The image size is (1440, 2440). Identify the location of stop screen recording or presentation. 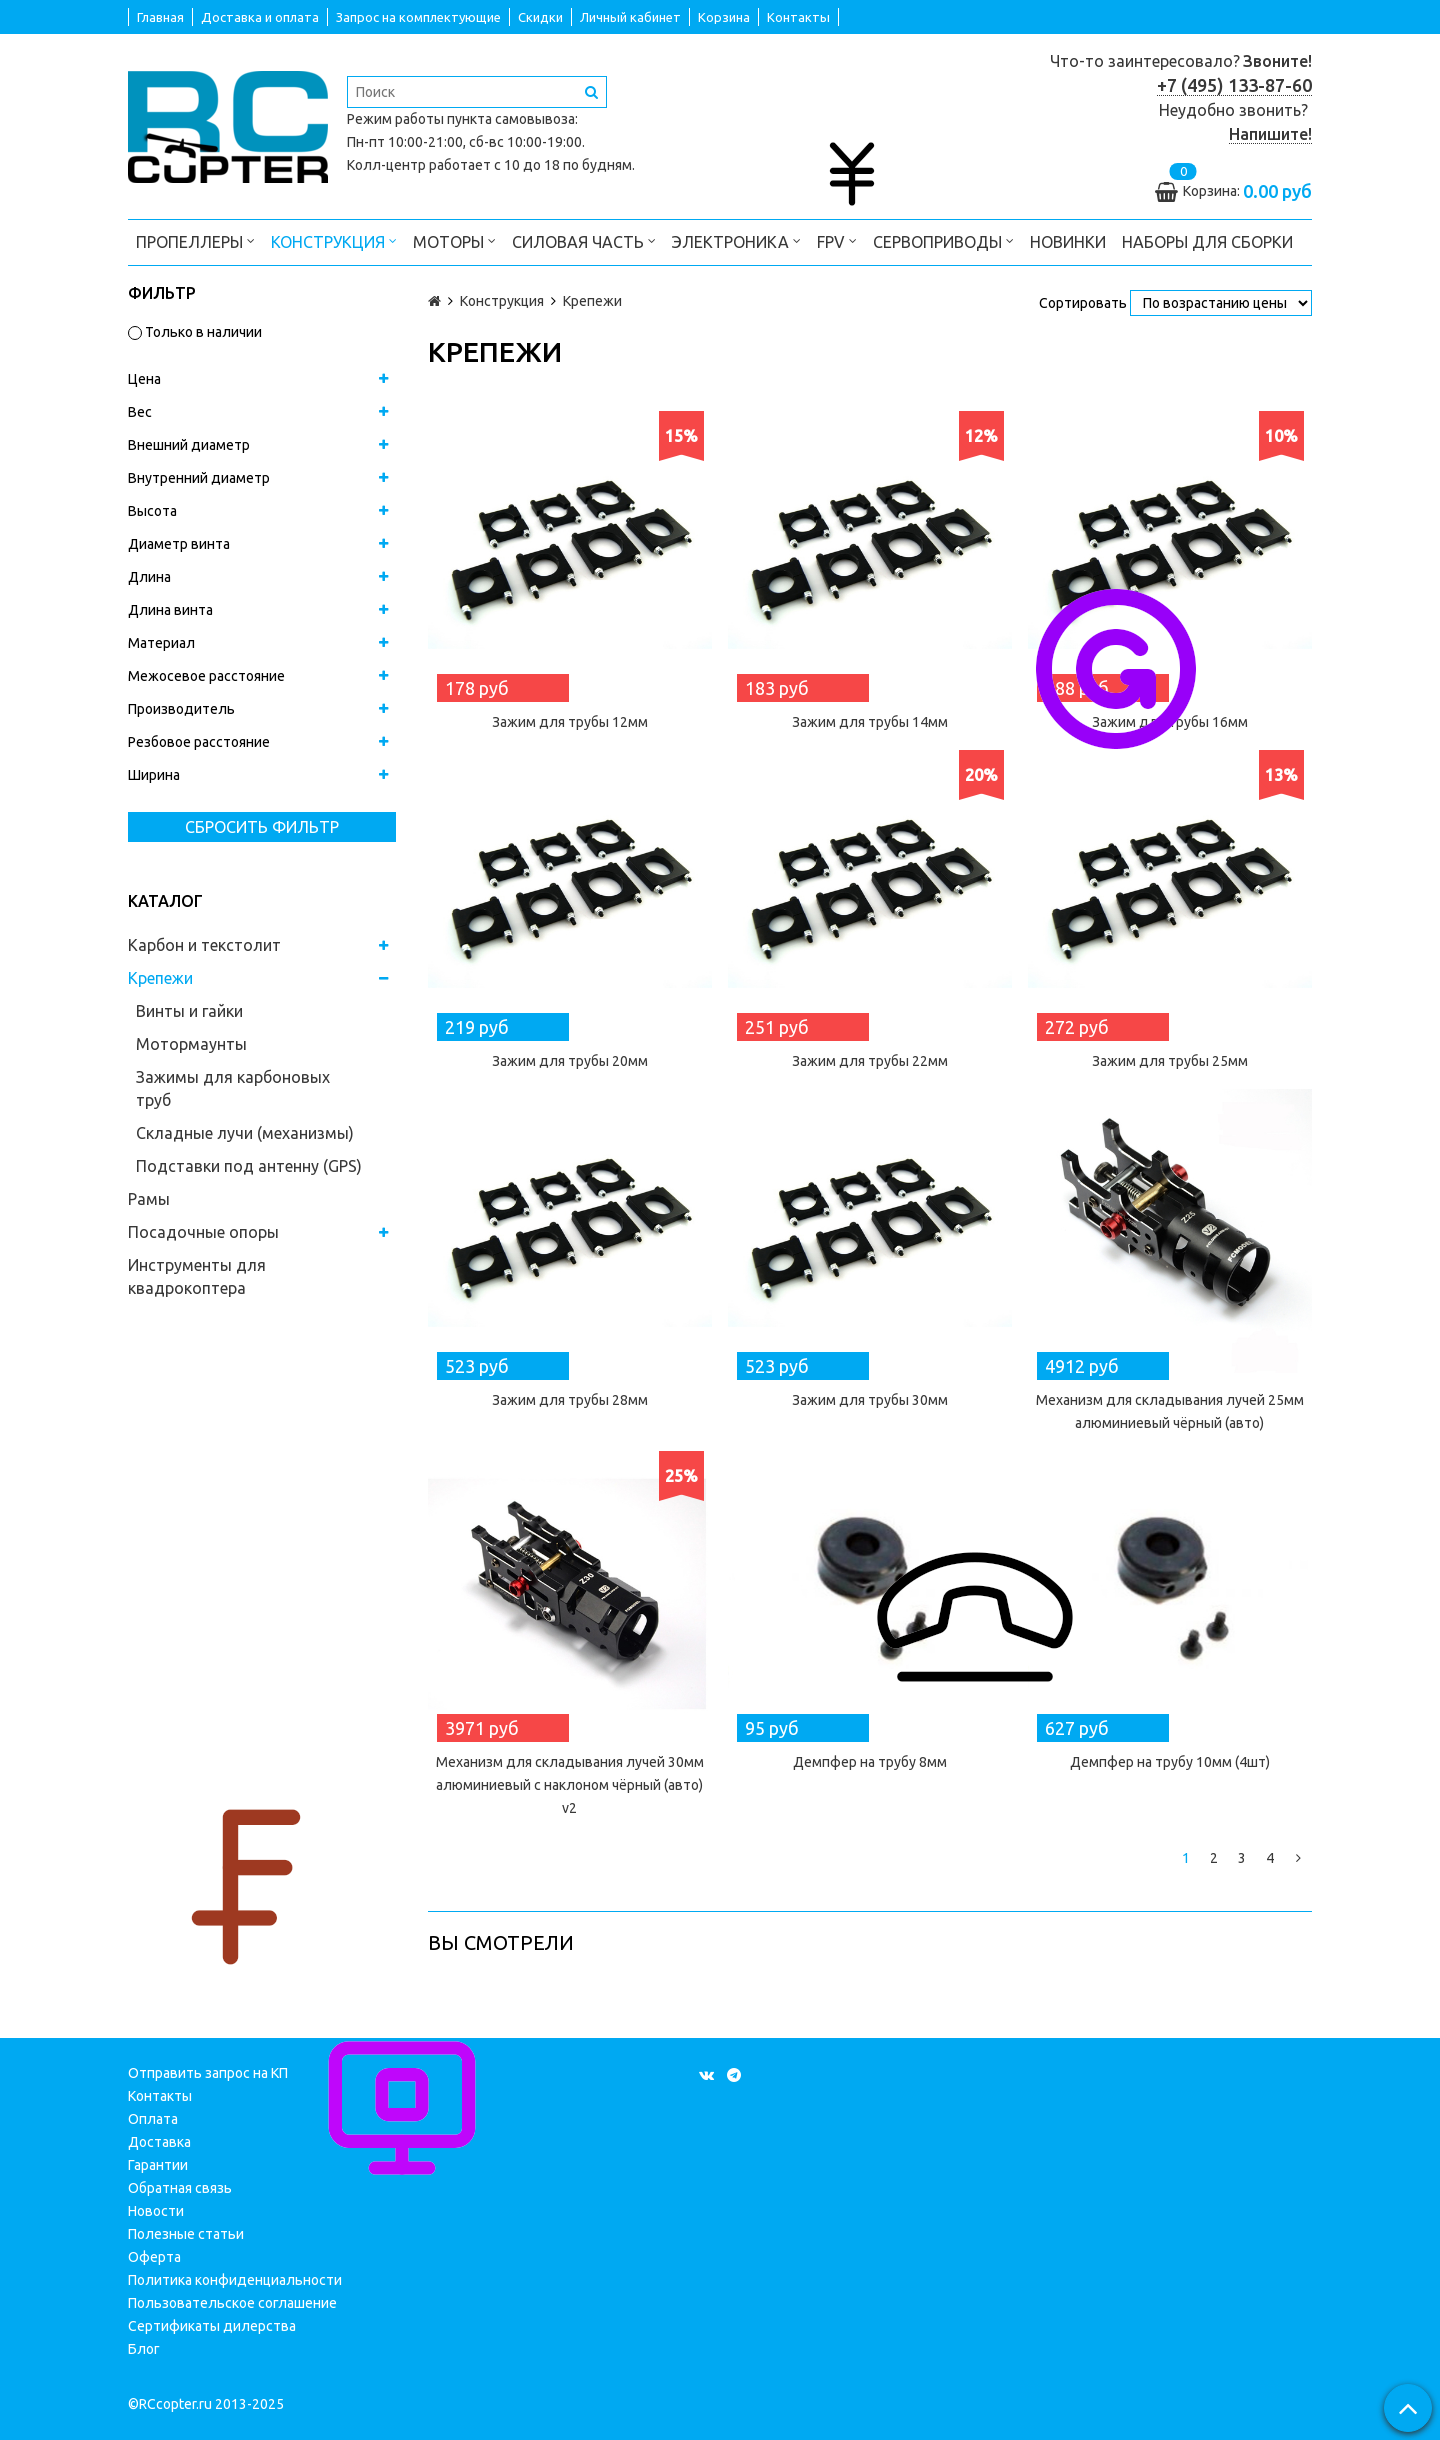
(402, 2108).